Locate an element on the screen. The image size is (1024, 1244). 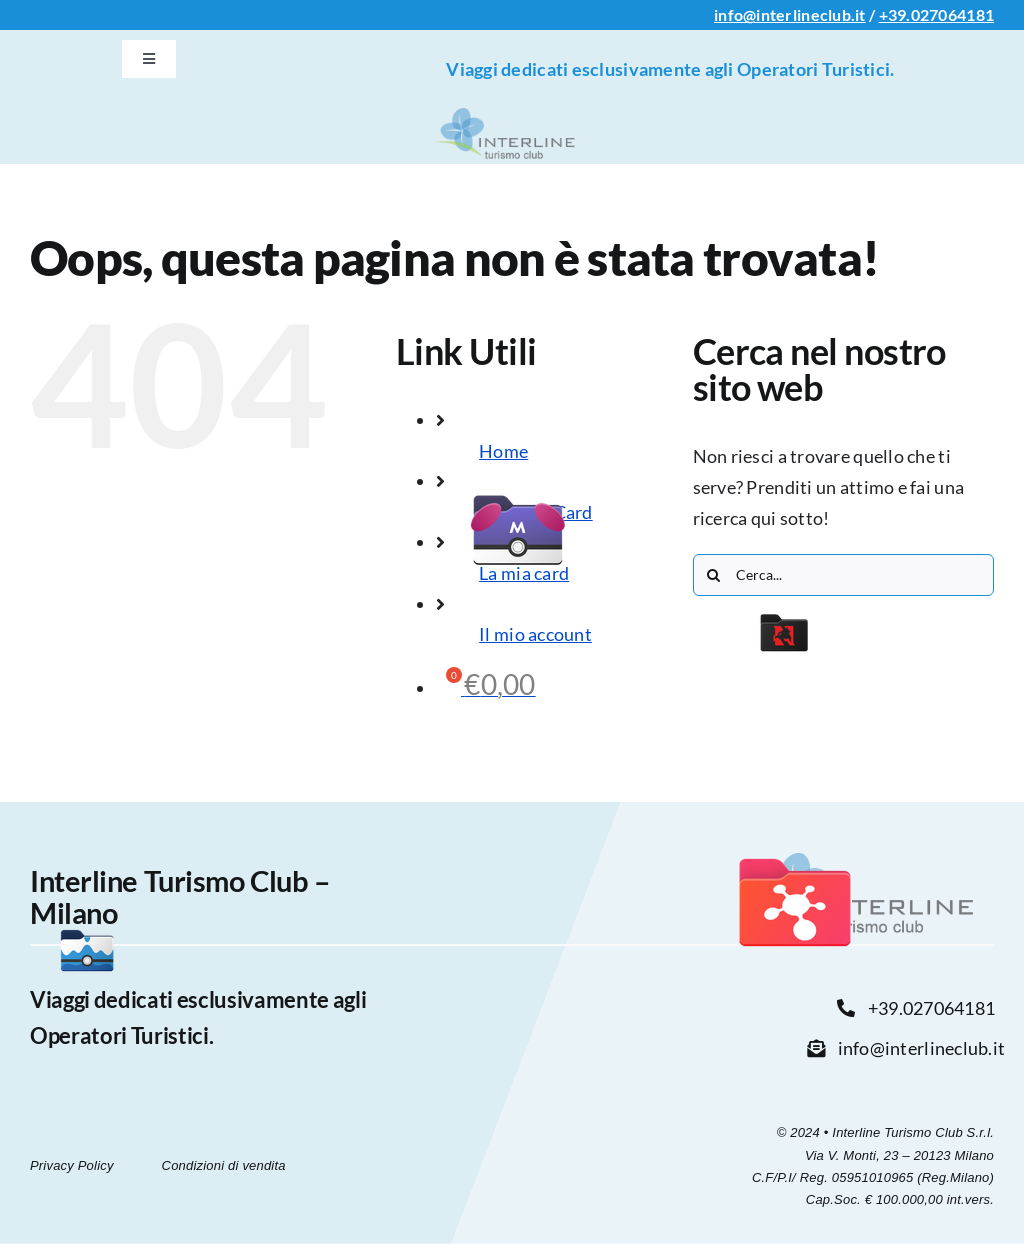
folder for pokémon dive ball themed content is located at coordinates (87, 952).